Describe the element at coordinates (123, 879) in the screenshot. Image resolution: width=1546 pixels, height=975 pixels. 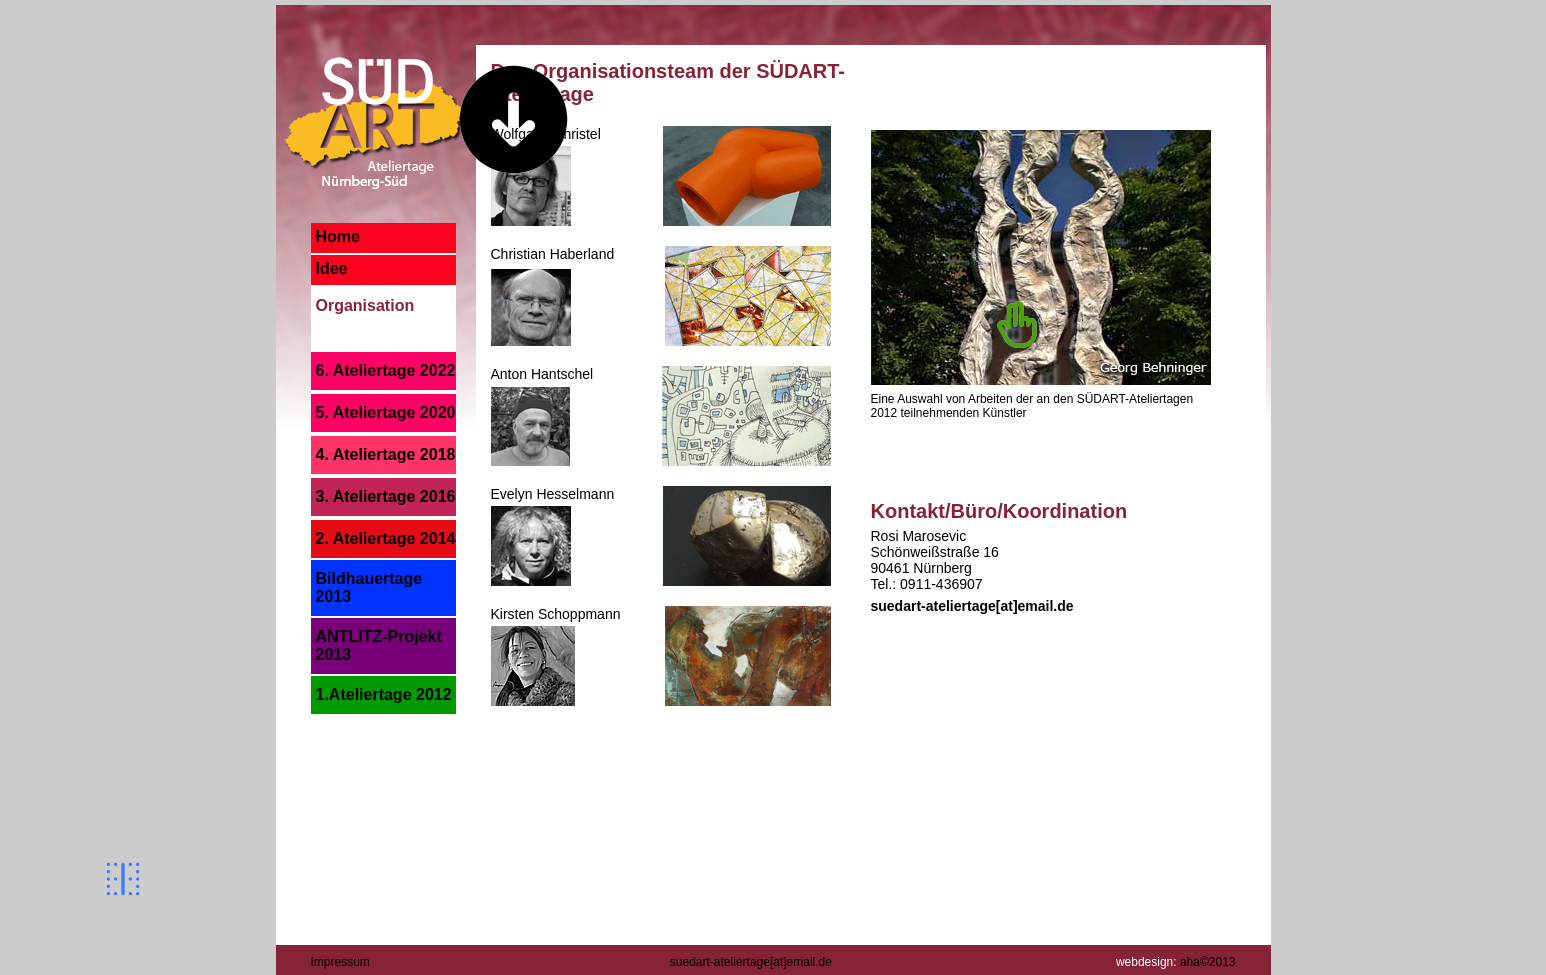
I see `add a vertical border to selected cells` at that location.